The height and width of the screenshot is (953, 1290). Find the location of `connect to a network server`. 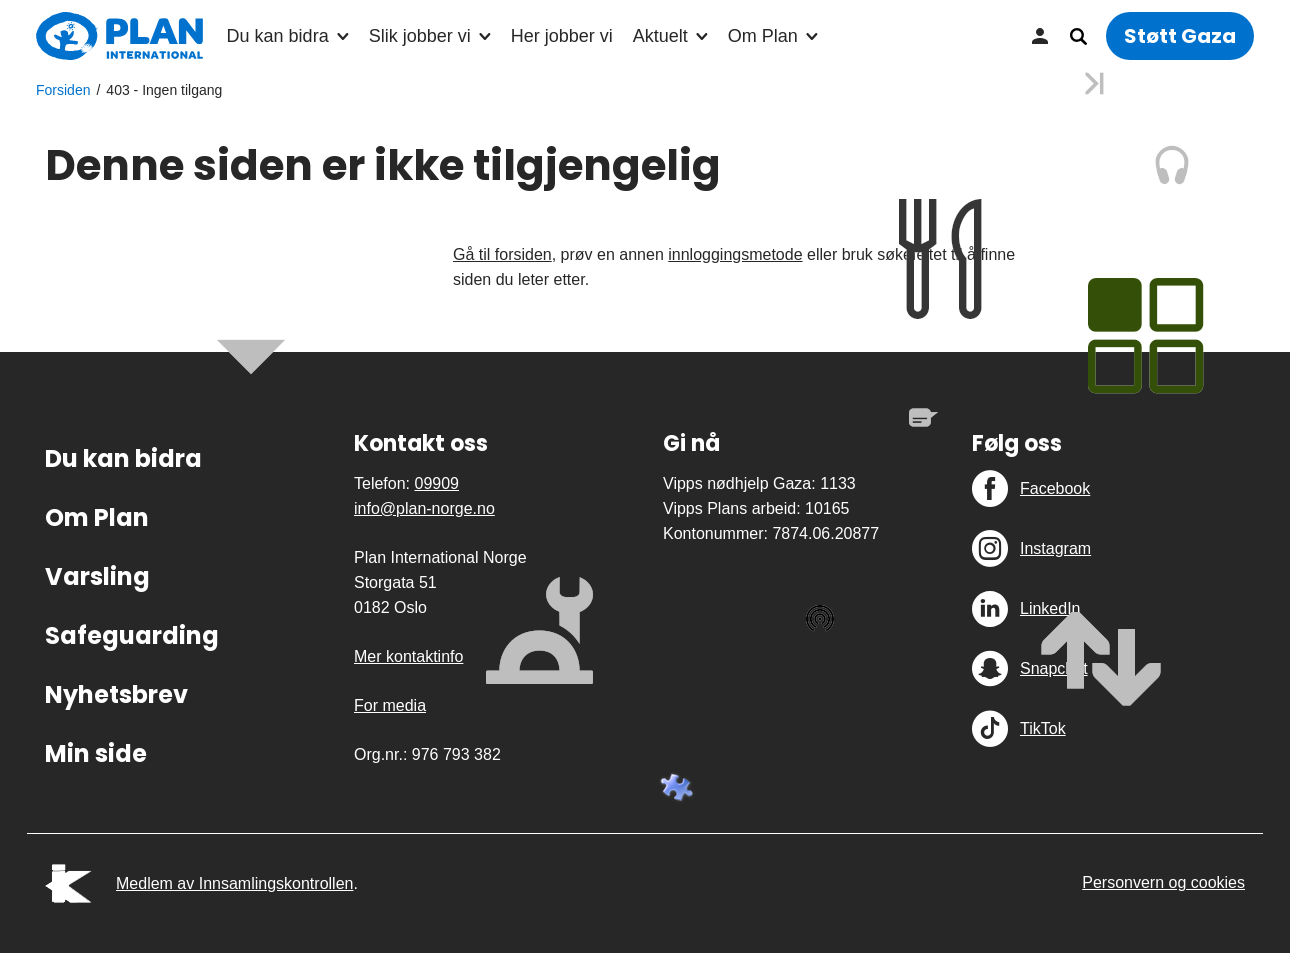

connect to a network server is located at coordinates (820, 619).